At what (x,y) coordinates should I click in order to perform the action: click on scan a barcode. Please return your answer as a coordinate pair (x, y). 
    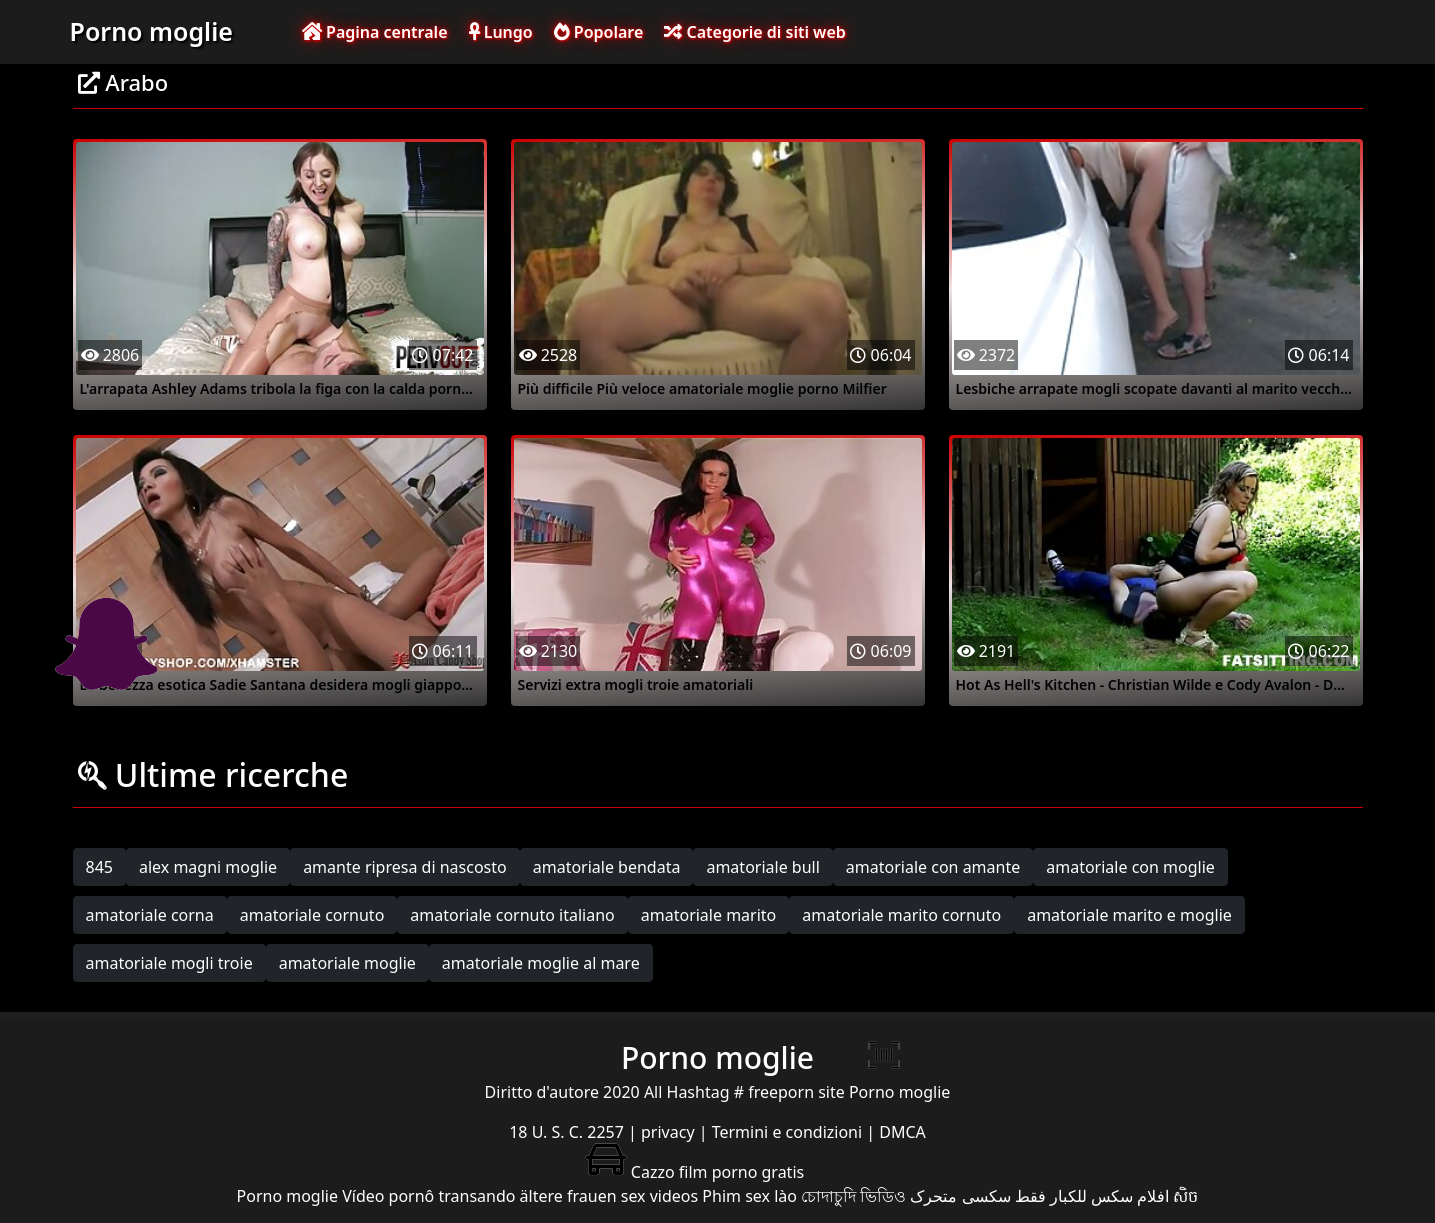
    Looking at the image, I should click on (884, 1055).